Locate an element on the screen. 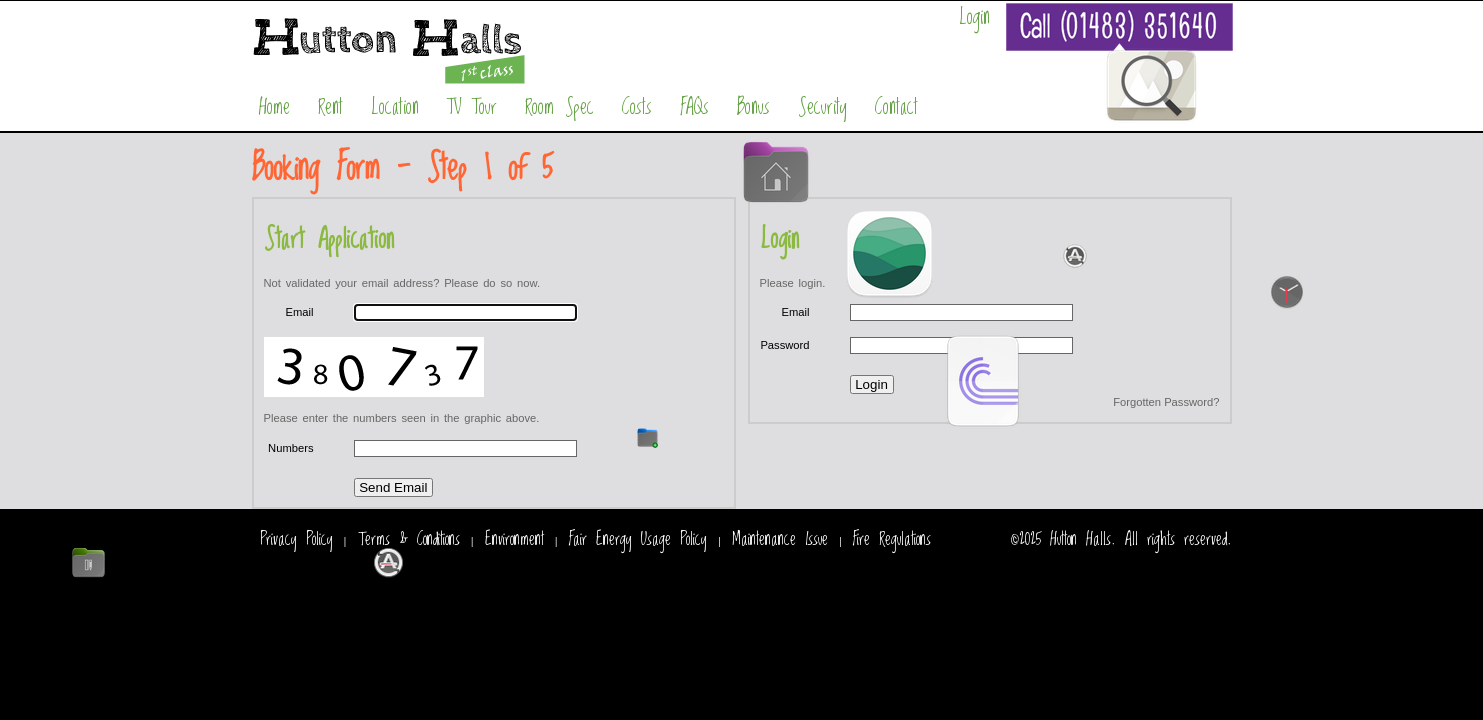 The image size is (1483, 720). open the software updater application is located at coordinates (1075, 256).